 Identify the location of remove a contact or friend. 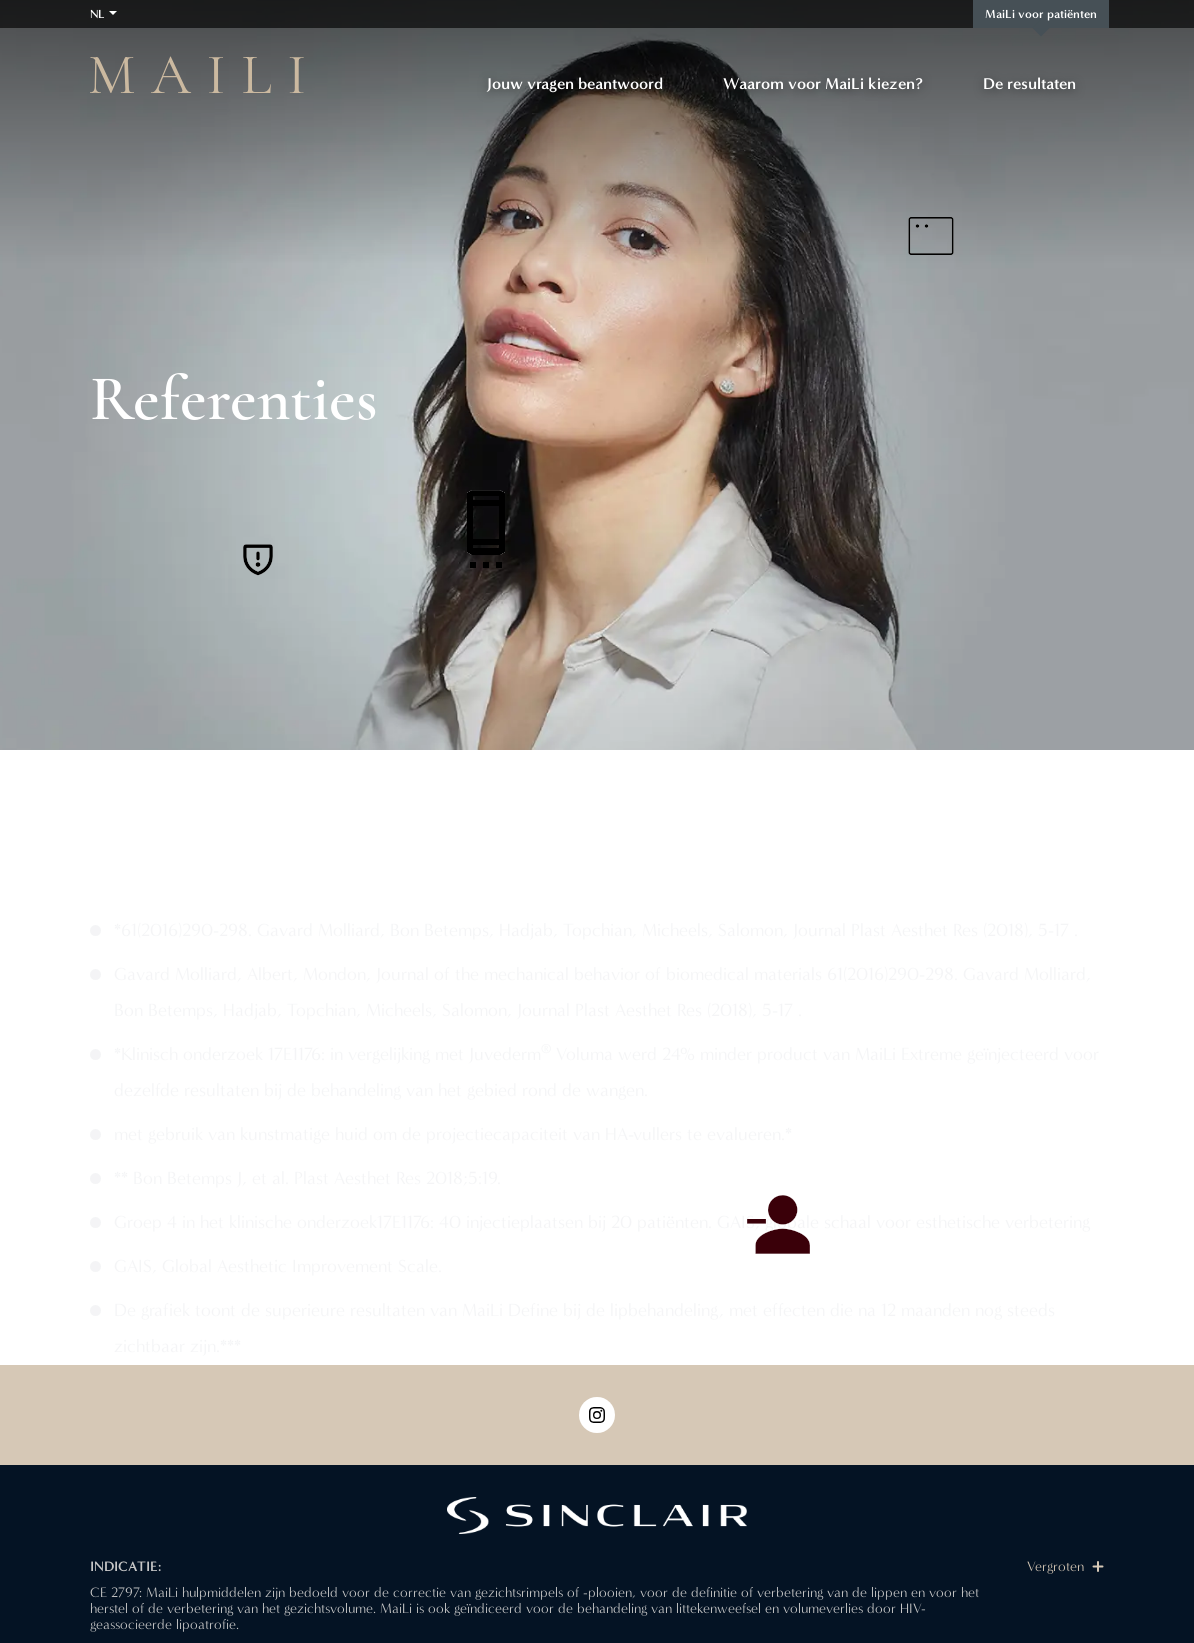
(778, 1224).